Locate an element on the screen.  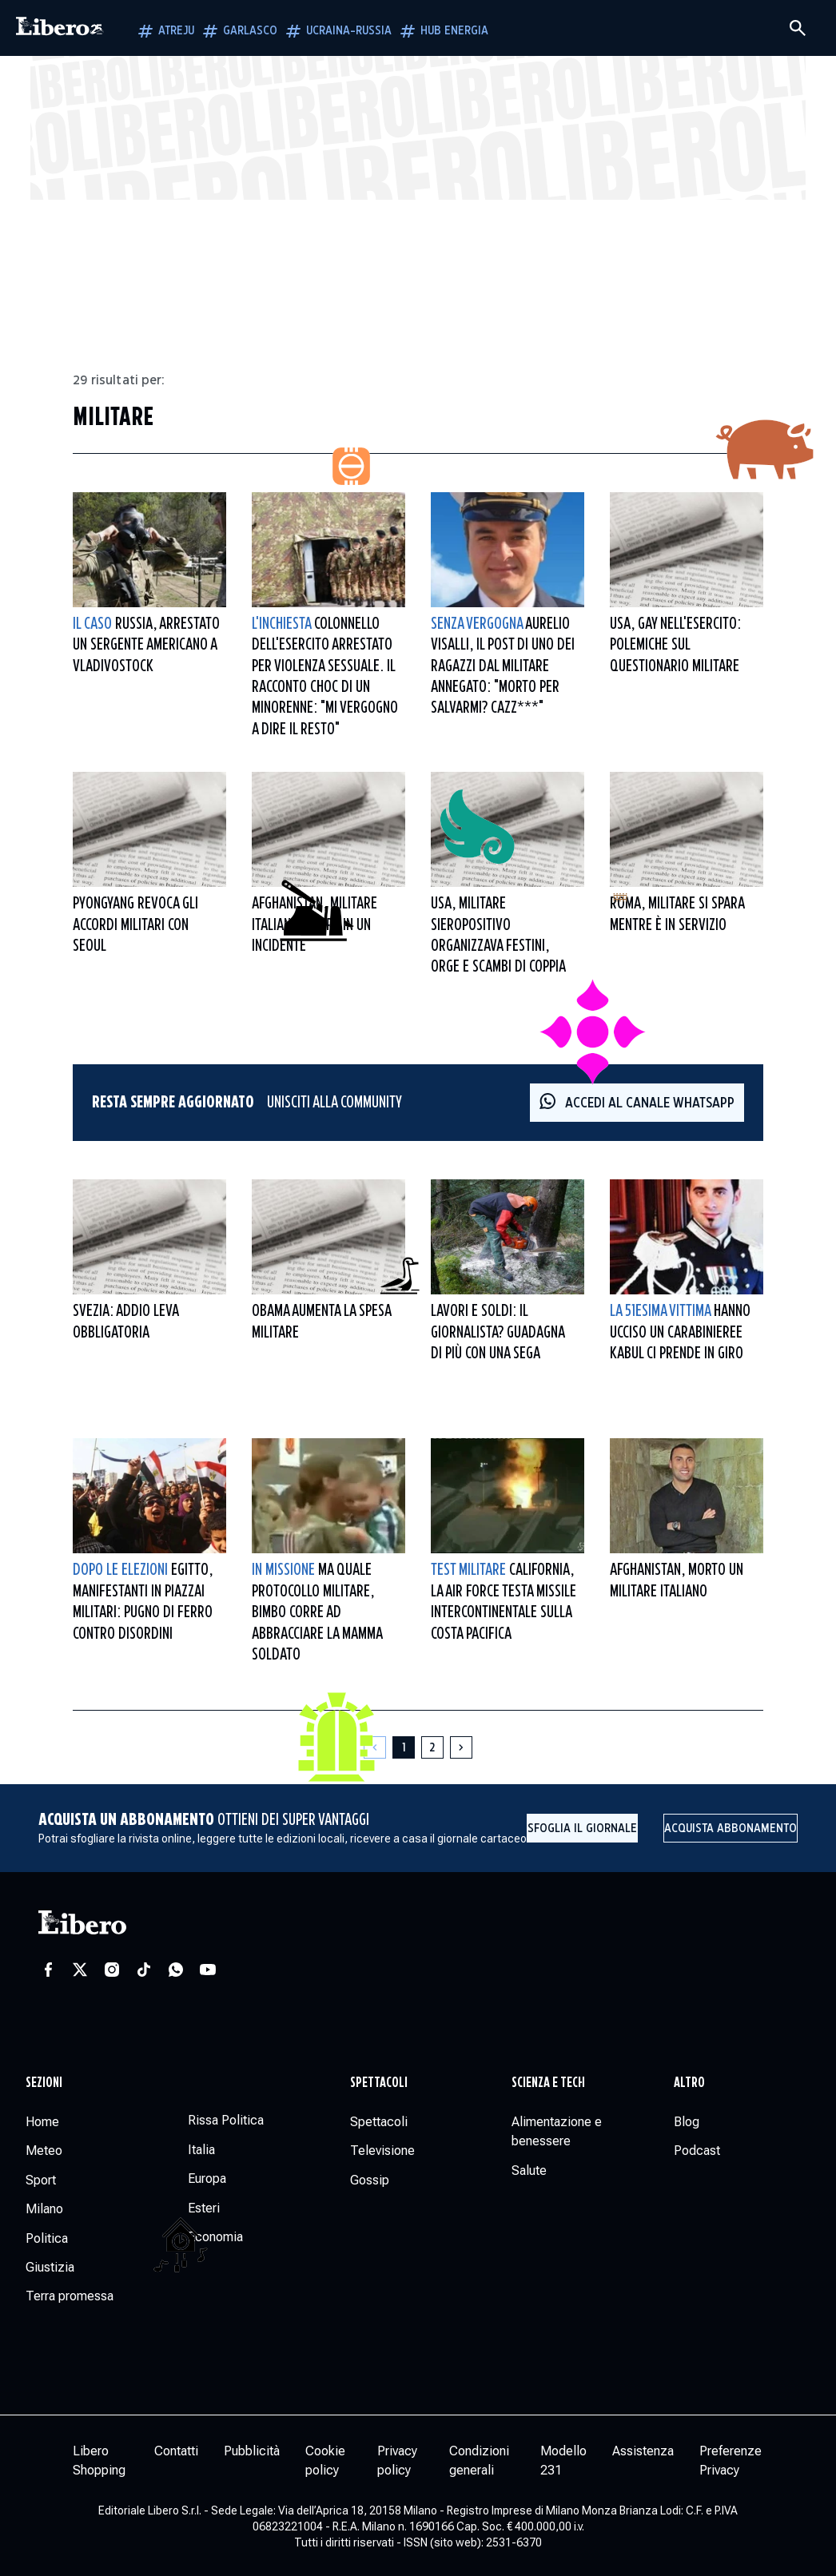
set a scheduled reminder or alarm is located at coordinates (181, 2245).